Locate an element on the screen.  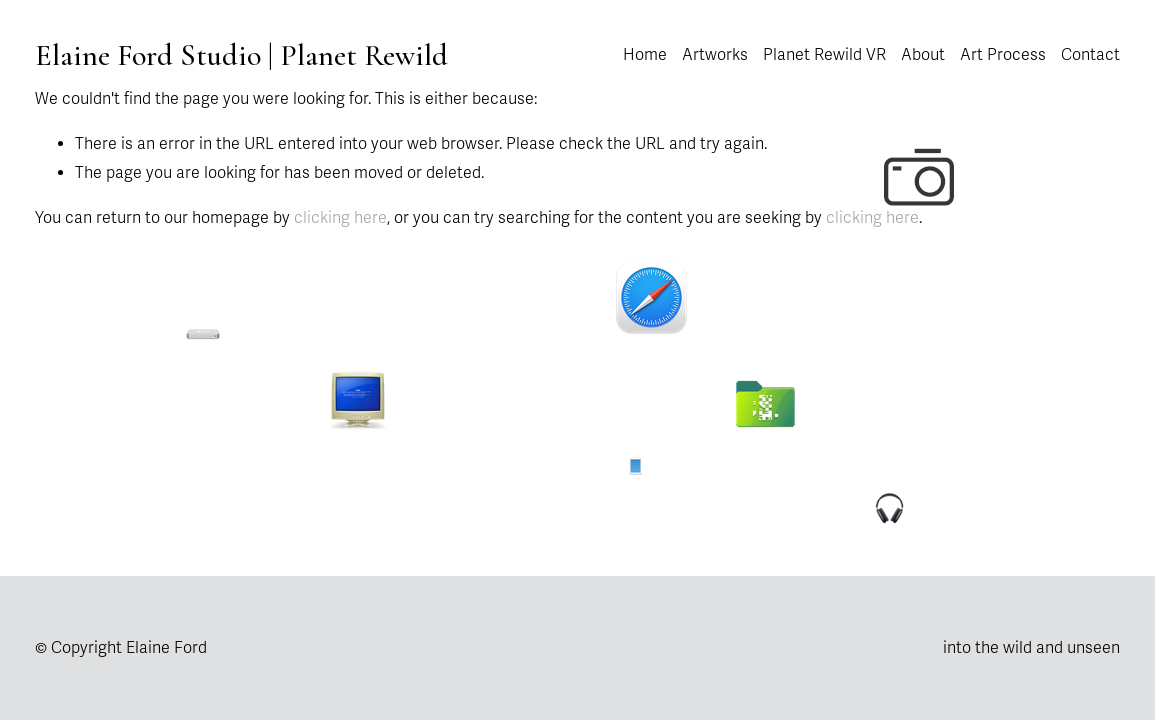
apple tv device or app is located at coordinates (203, 329).